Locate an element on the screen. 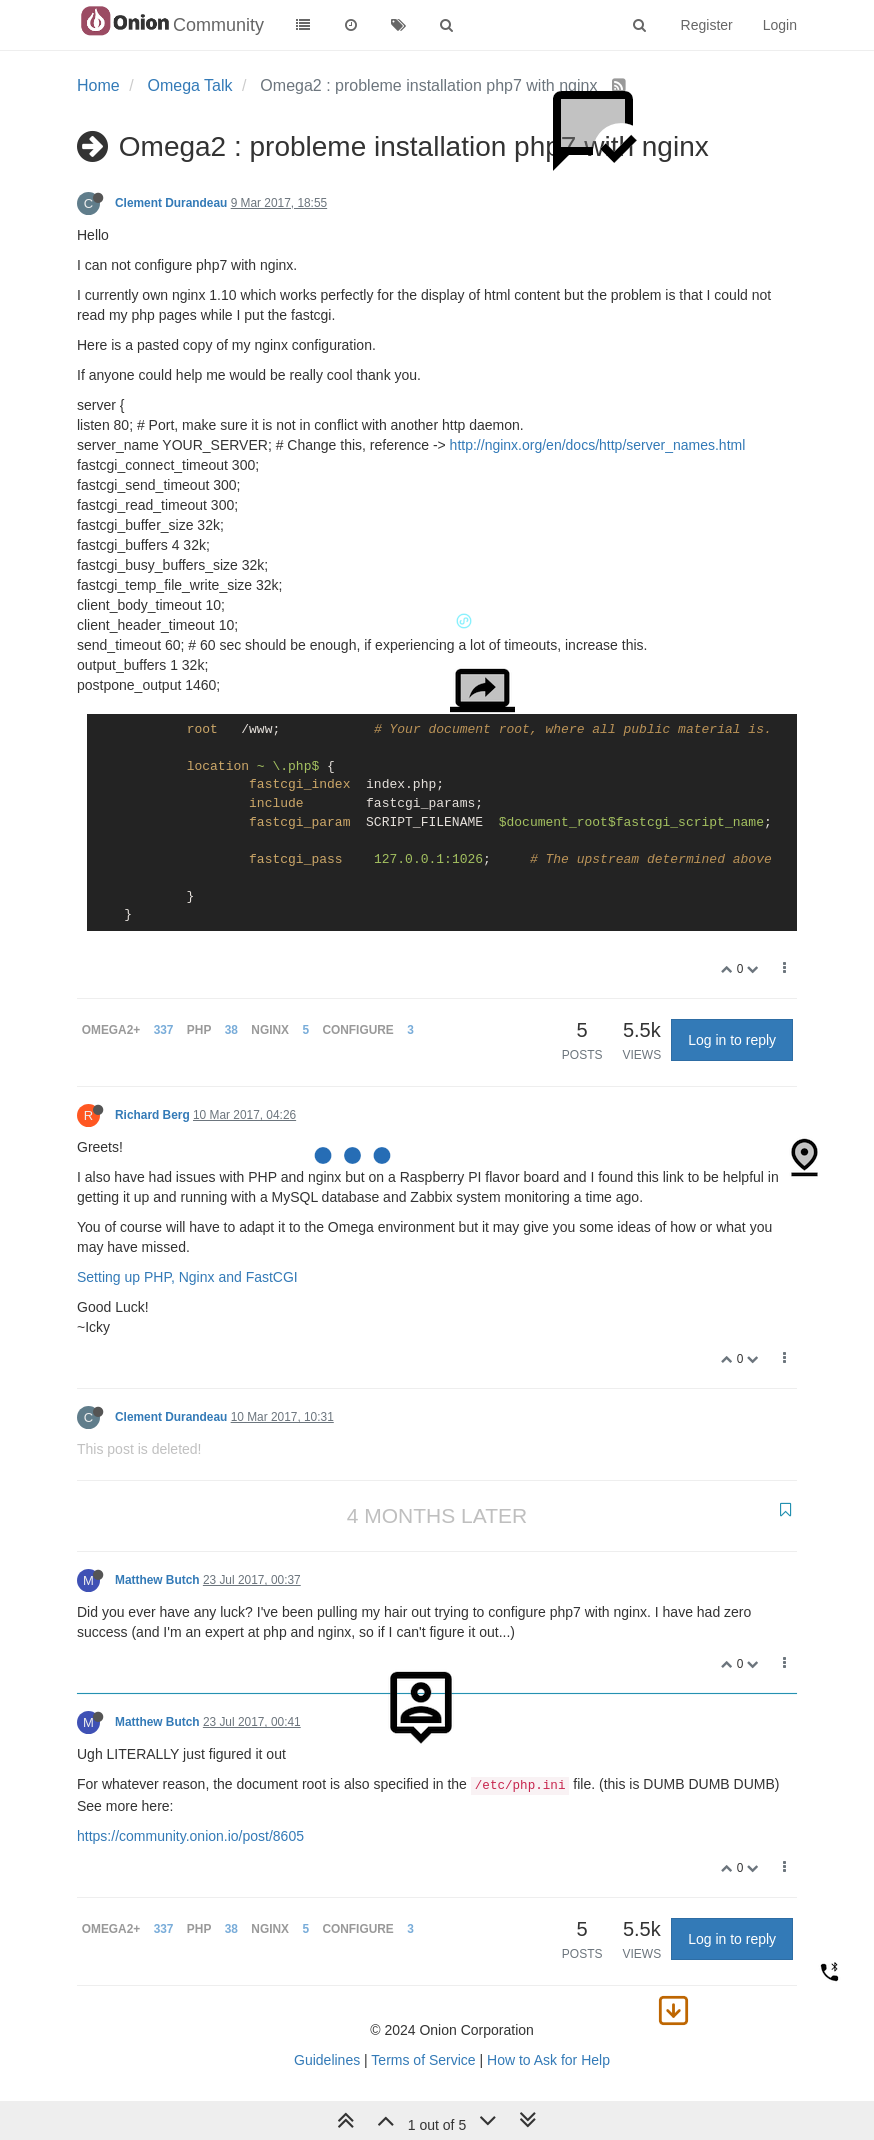 This screenshot has width=874, height=2140. phone call connected via bluetooth speaker is located at coordinates (829, 1972).